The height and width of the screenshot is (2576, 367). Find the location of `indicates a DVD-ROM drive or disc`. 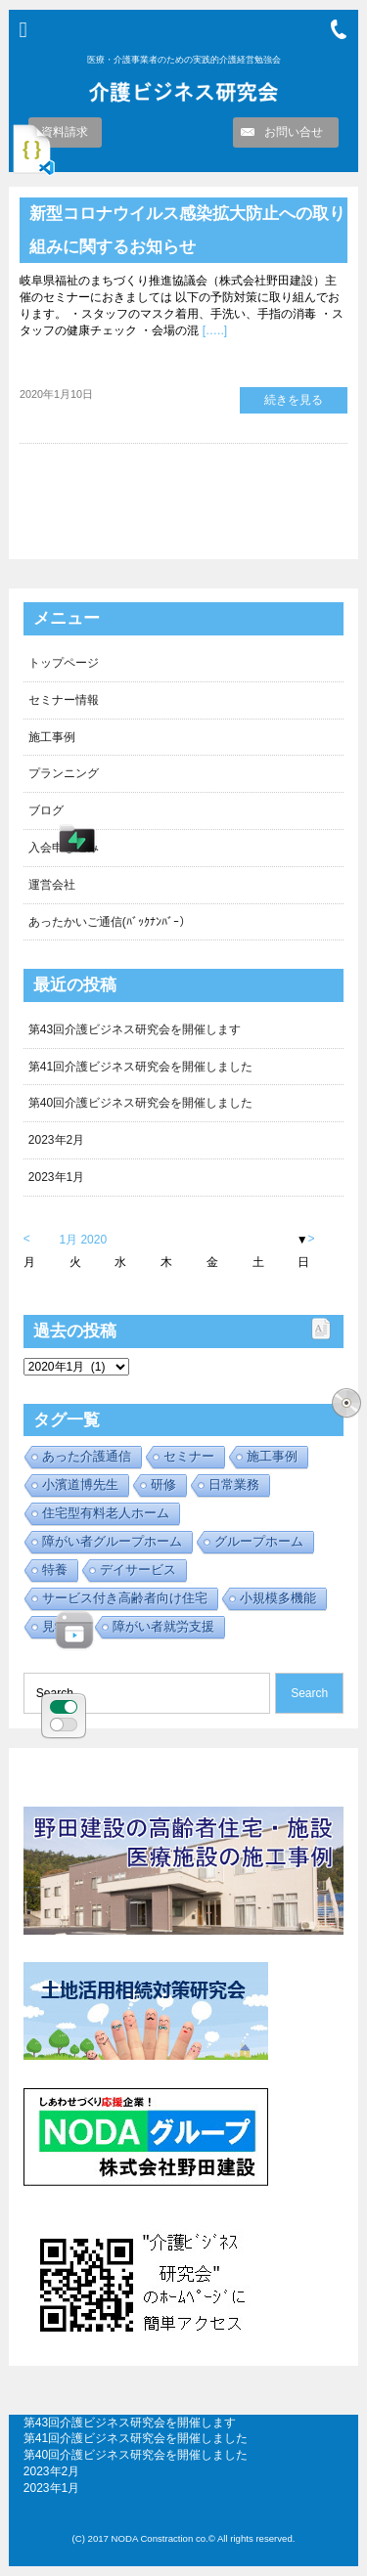

indicates a DVD-ROM drive or disc is located at coordinates (346, 1403).